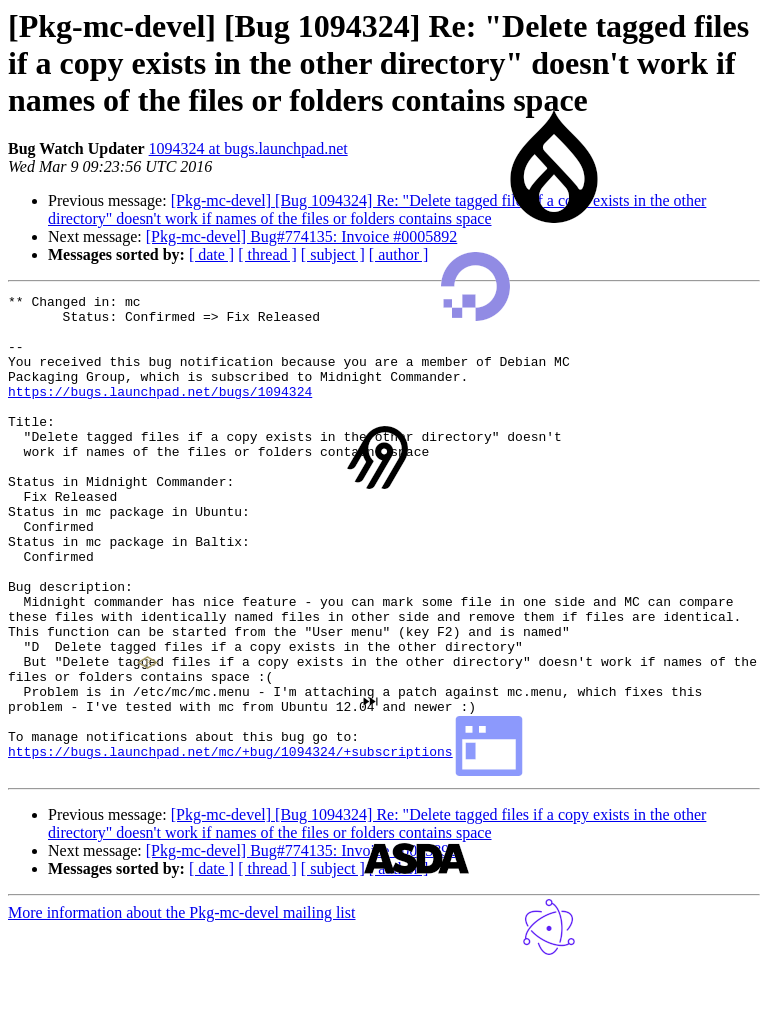  What do you see at coordinates (549, 927) in the screenshot?
I see `electron framework logo` at bounding box center [549, 927].